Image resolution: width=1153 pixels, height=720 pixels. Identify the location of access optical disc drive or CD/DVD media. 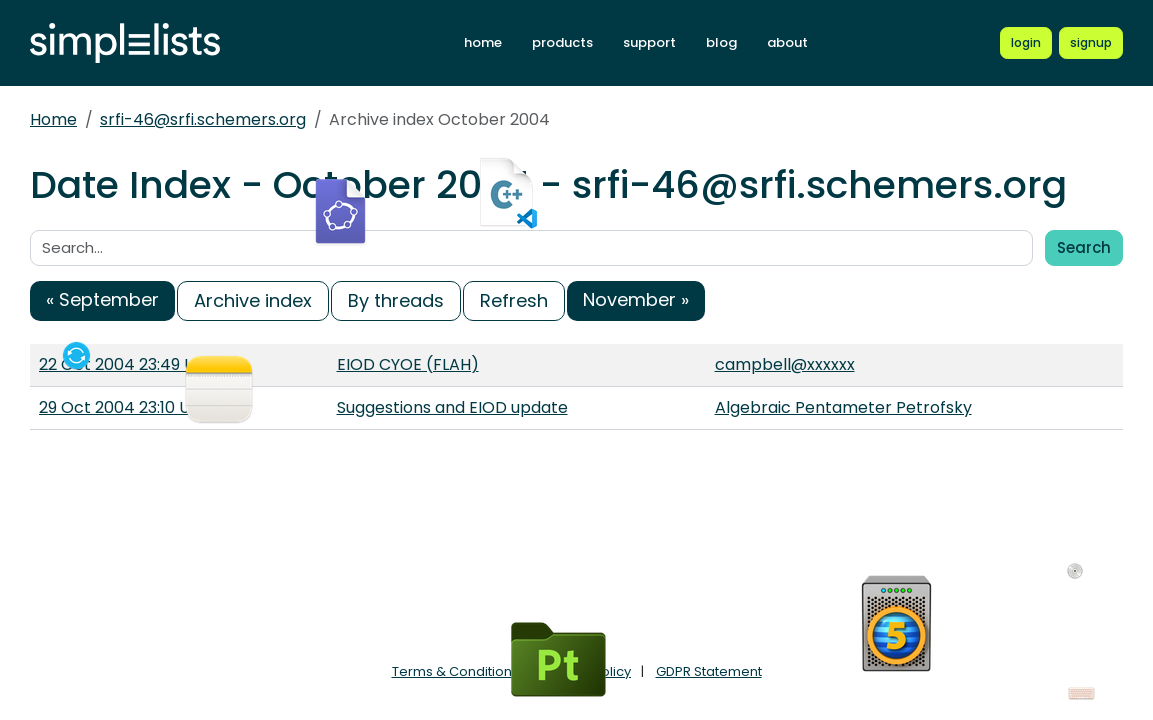
(1075, 571).